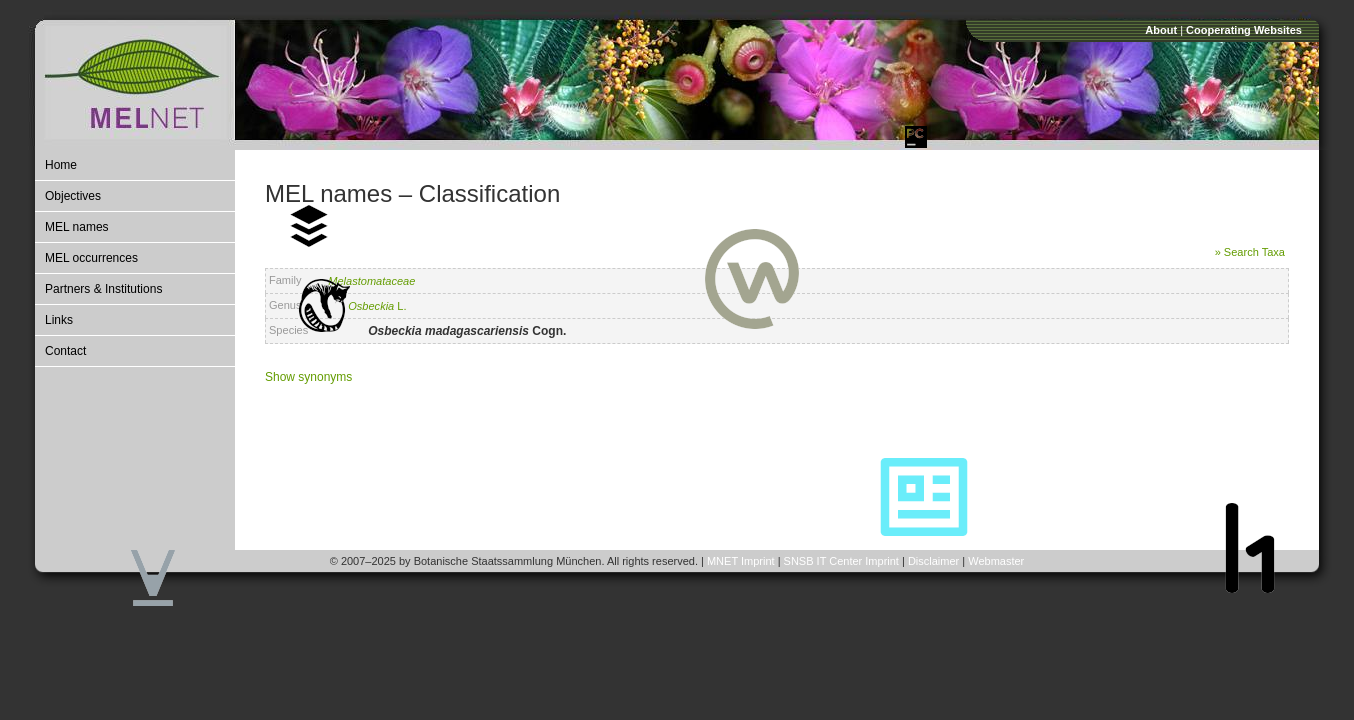 This screenshot has height=720, width=1354. Describe the element at coordinates (752, 279) in the screenshot. I see `open Workplace by Meta` at that location.